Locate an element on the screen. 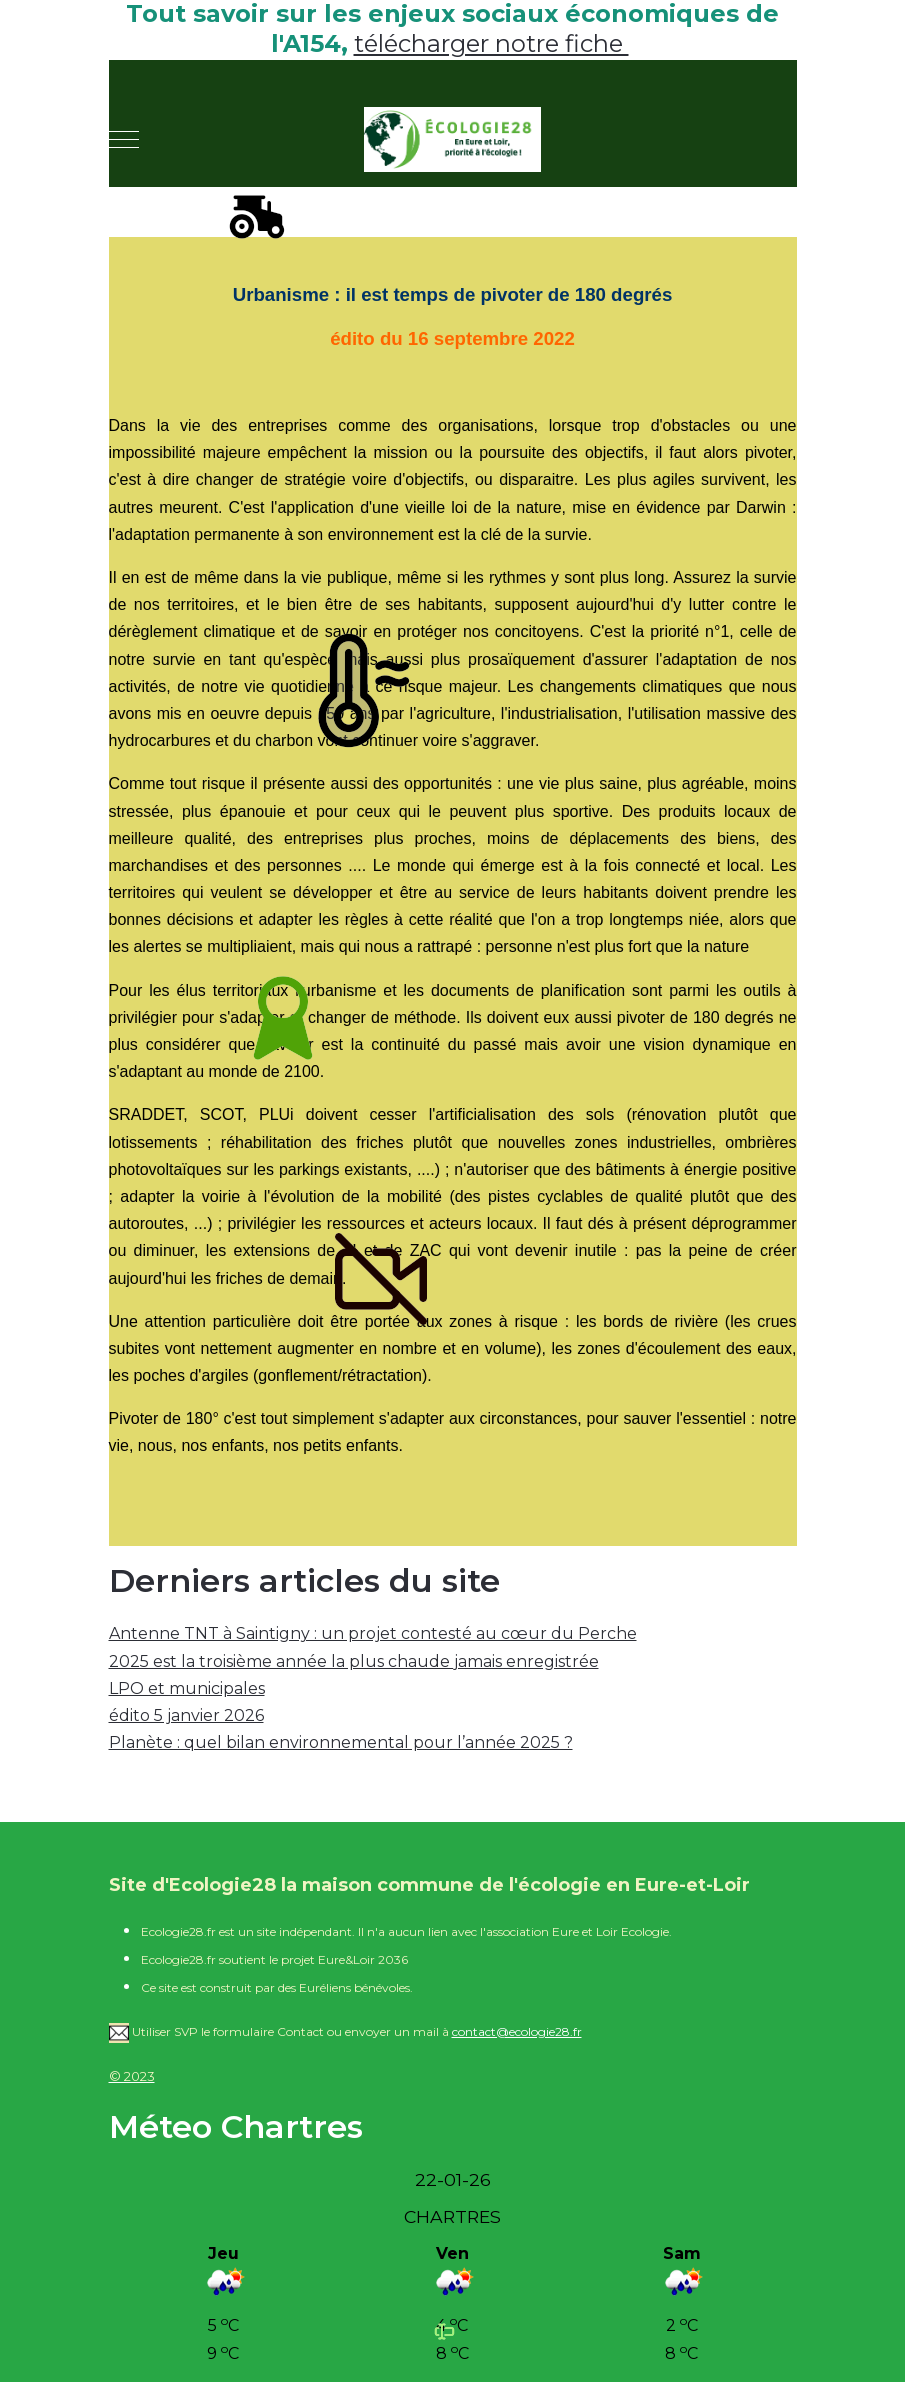 The image size is (905, 2382). tap to enter text in this field is located at coordinates (444, 2331).